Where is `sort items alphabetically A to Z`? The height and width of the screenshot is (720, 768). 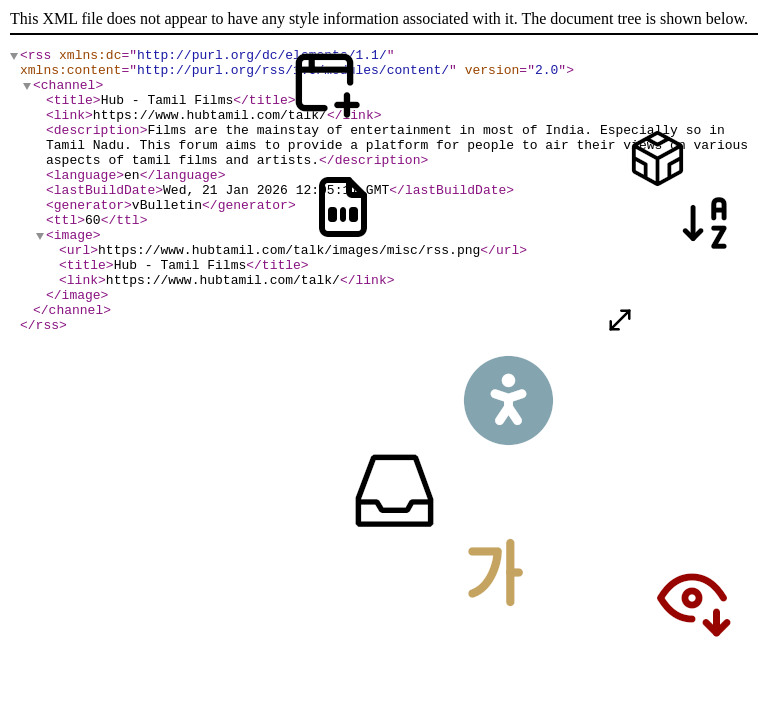 sort items alphabetically A to Z is located at coordinates (706, 223).